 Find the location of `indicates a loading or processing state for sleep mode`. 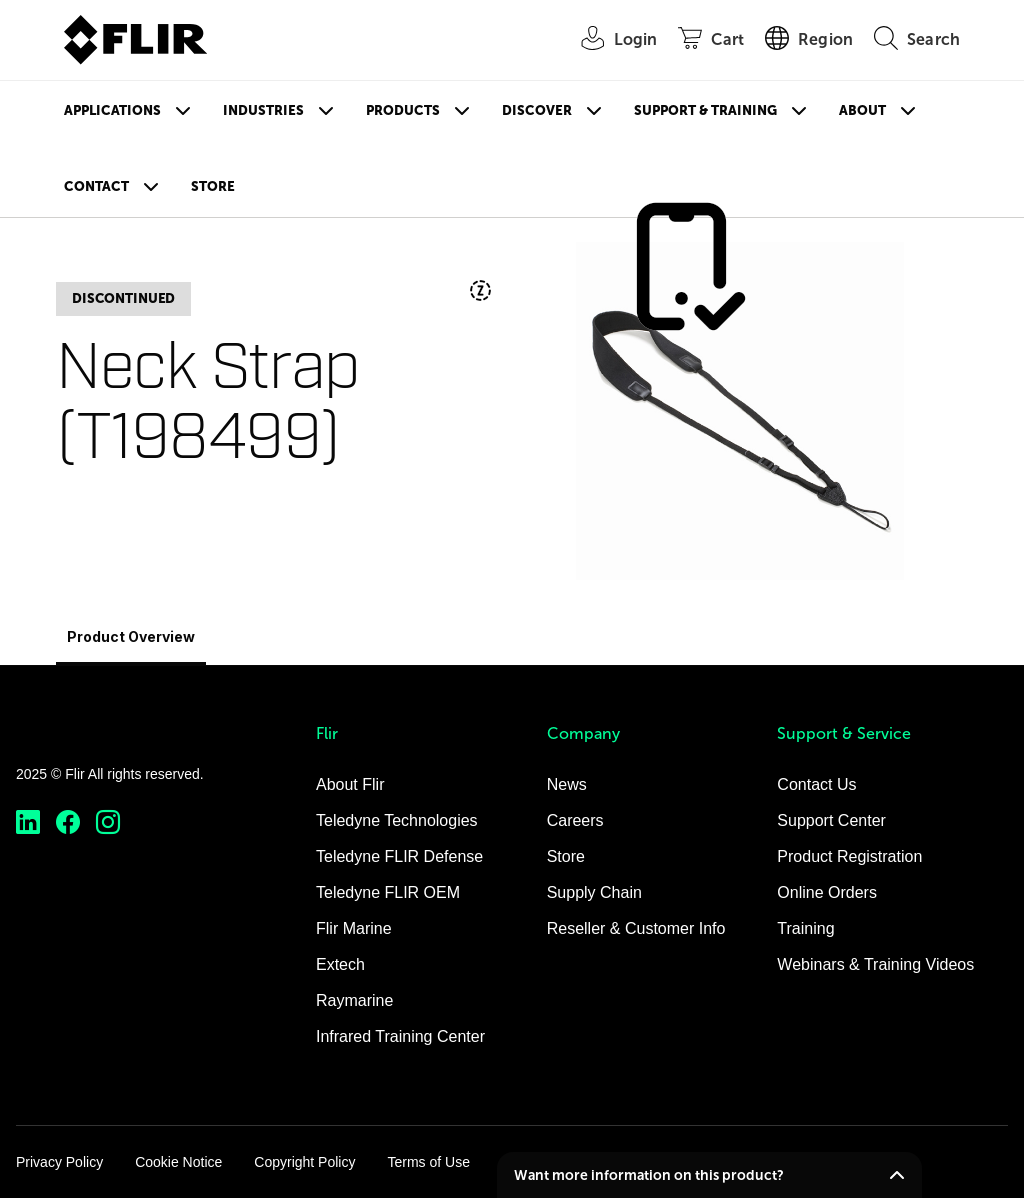

indicates a loading or processing state for sleep mode is located at coordinates (480, 290).